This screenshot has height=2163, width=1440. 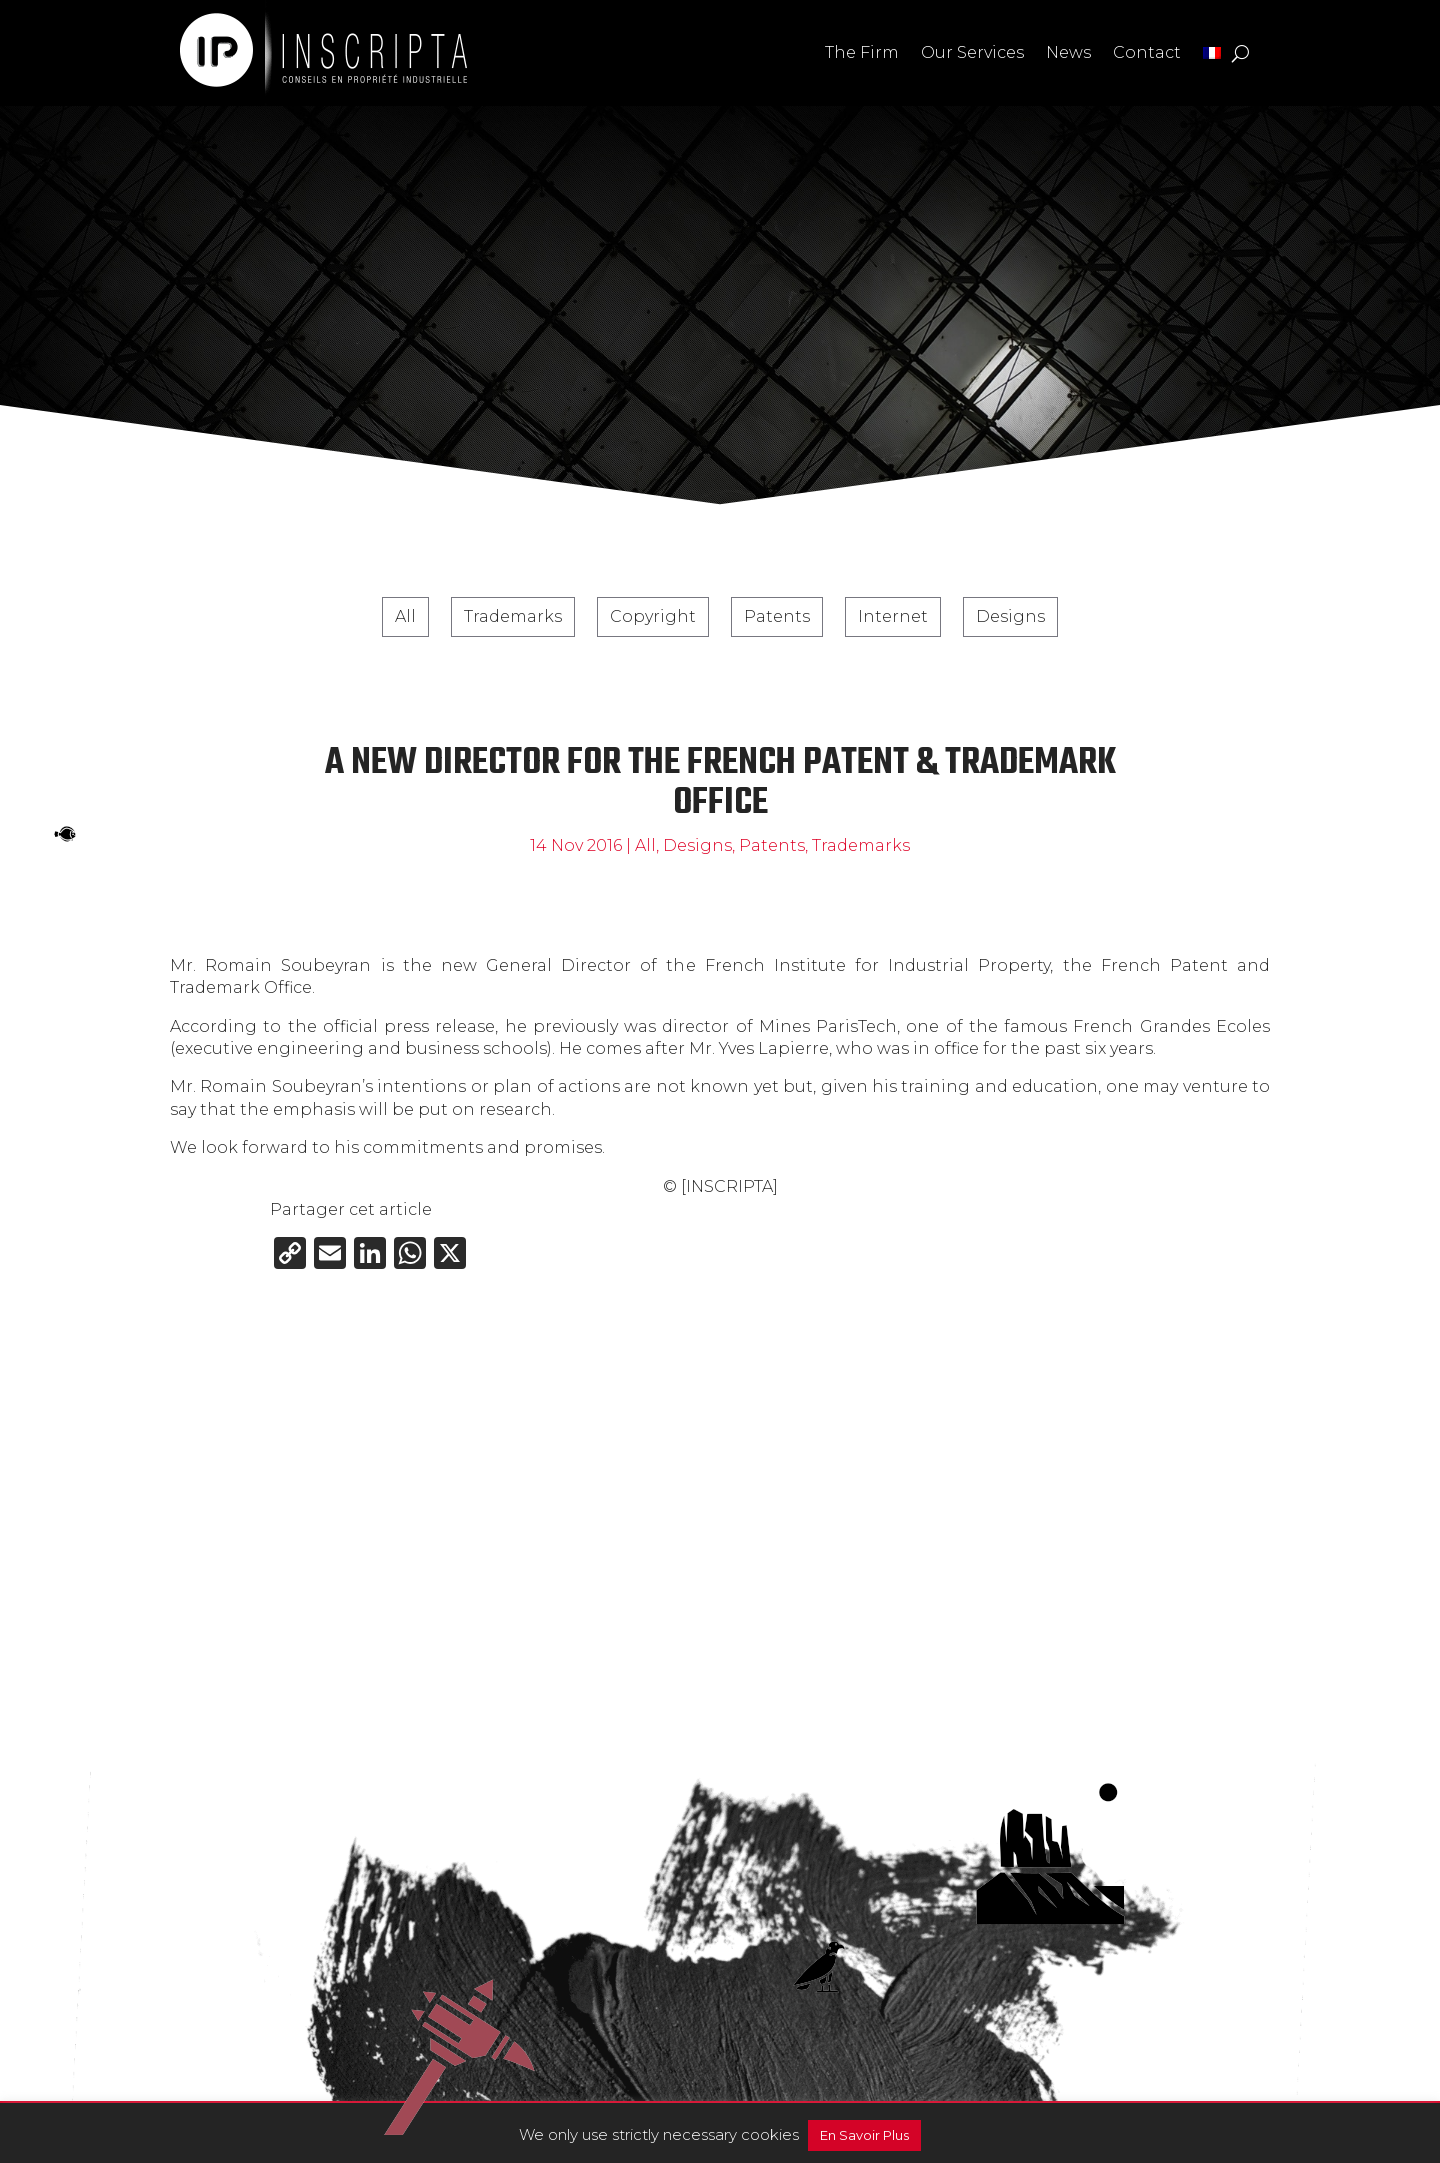 What do you see at coordinates (1050, 1849) in the screenshot?
I see `navigate to Monument Valley game` at bounding box center [1050, 1849].